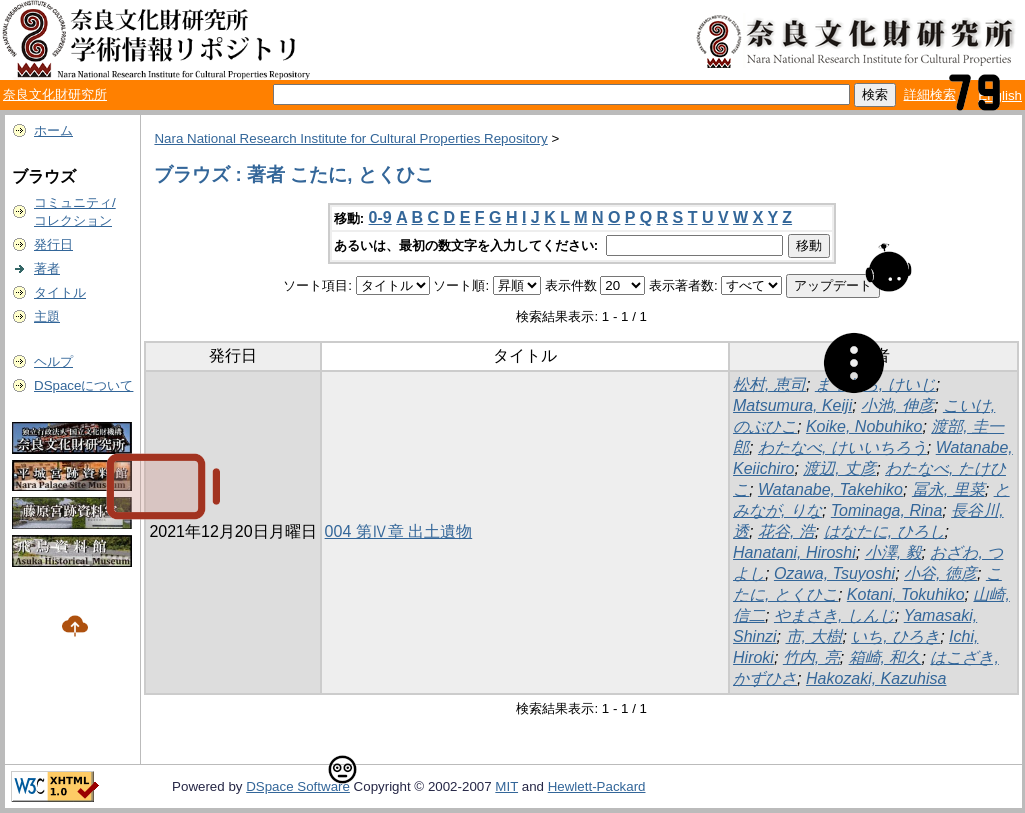  Describe the element at coordinates (974, 92) in the screenshot. I see `indicates item number 79 in a list or sequence` at that location.